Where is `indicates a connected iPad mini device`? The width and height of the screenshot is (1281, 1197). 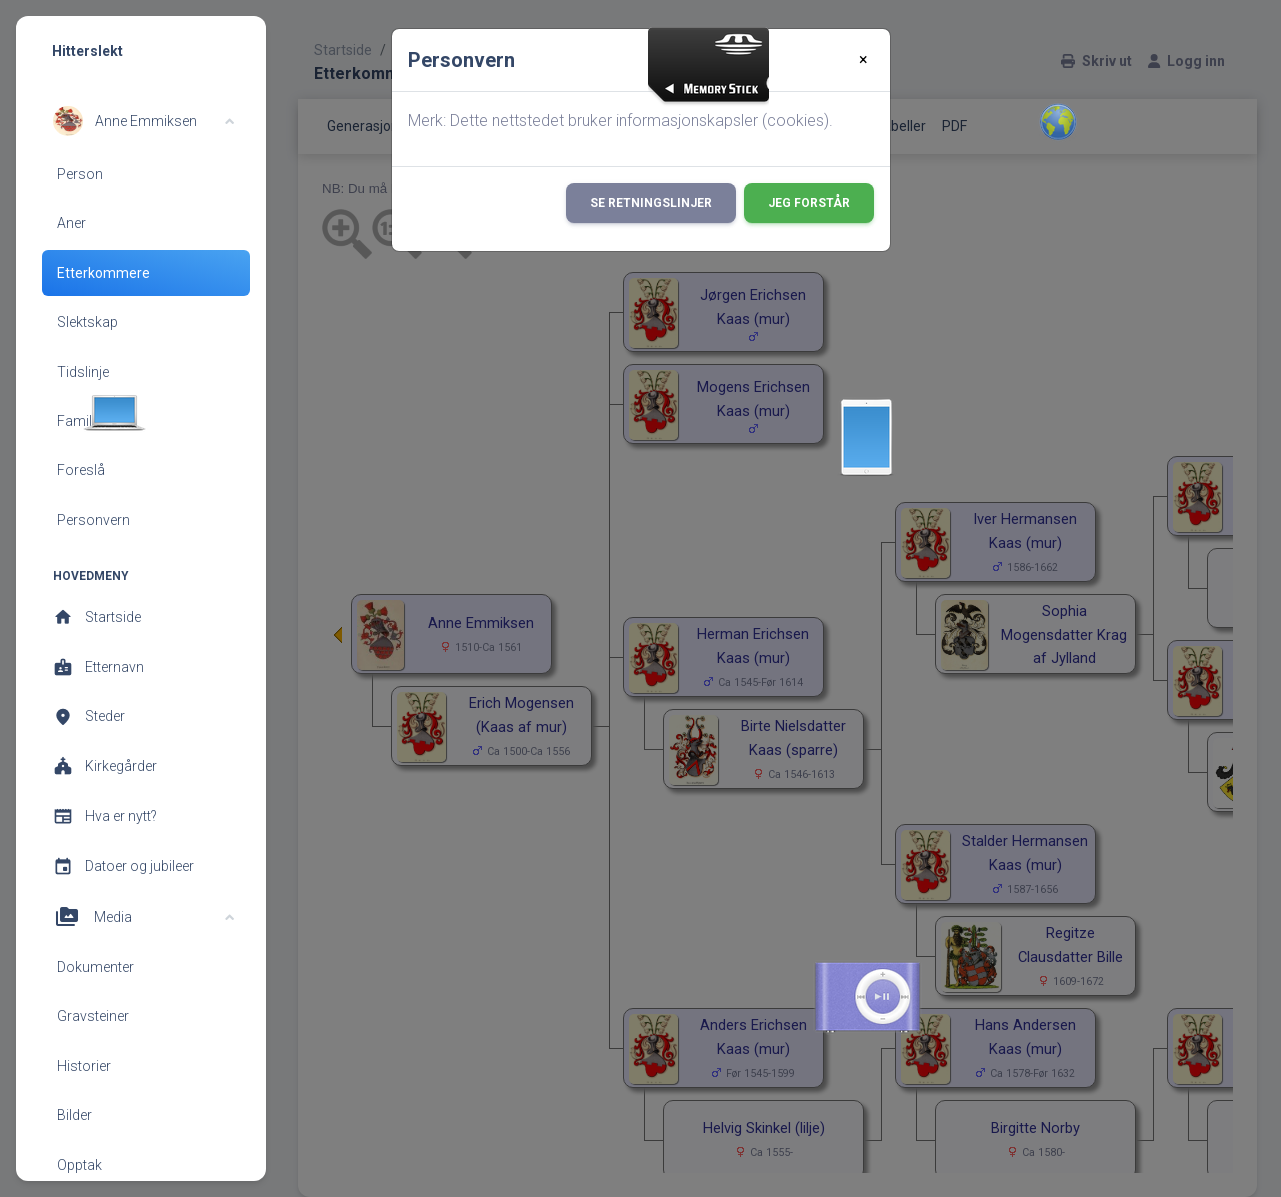
indicates a connected iPad mini device is located at coordinates (866, 430).